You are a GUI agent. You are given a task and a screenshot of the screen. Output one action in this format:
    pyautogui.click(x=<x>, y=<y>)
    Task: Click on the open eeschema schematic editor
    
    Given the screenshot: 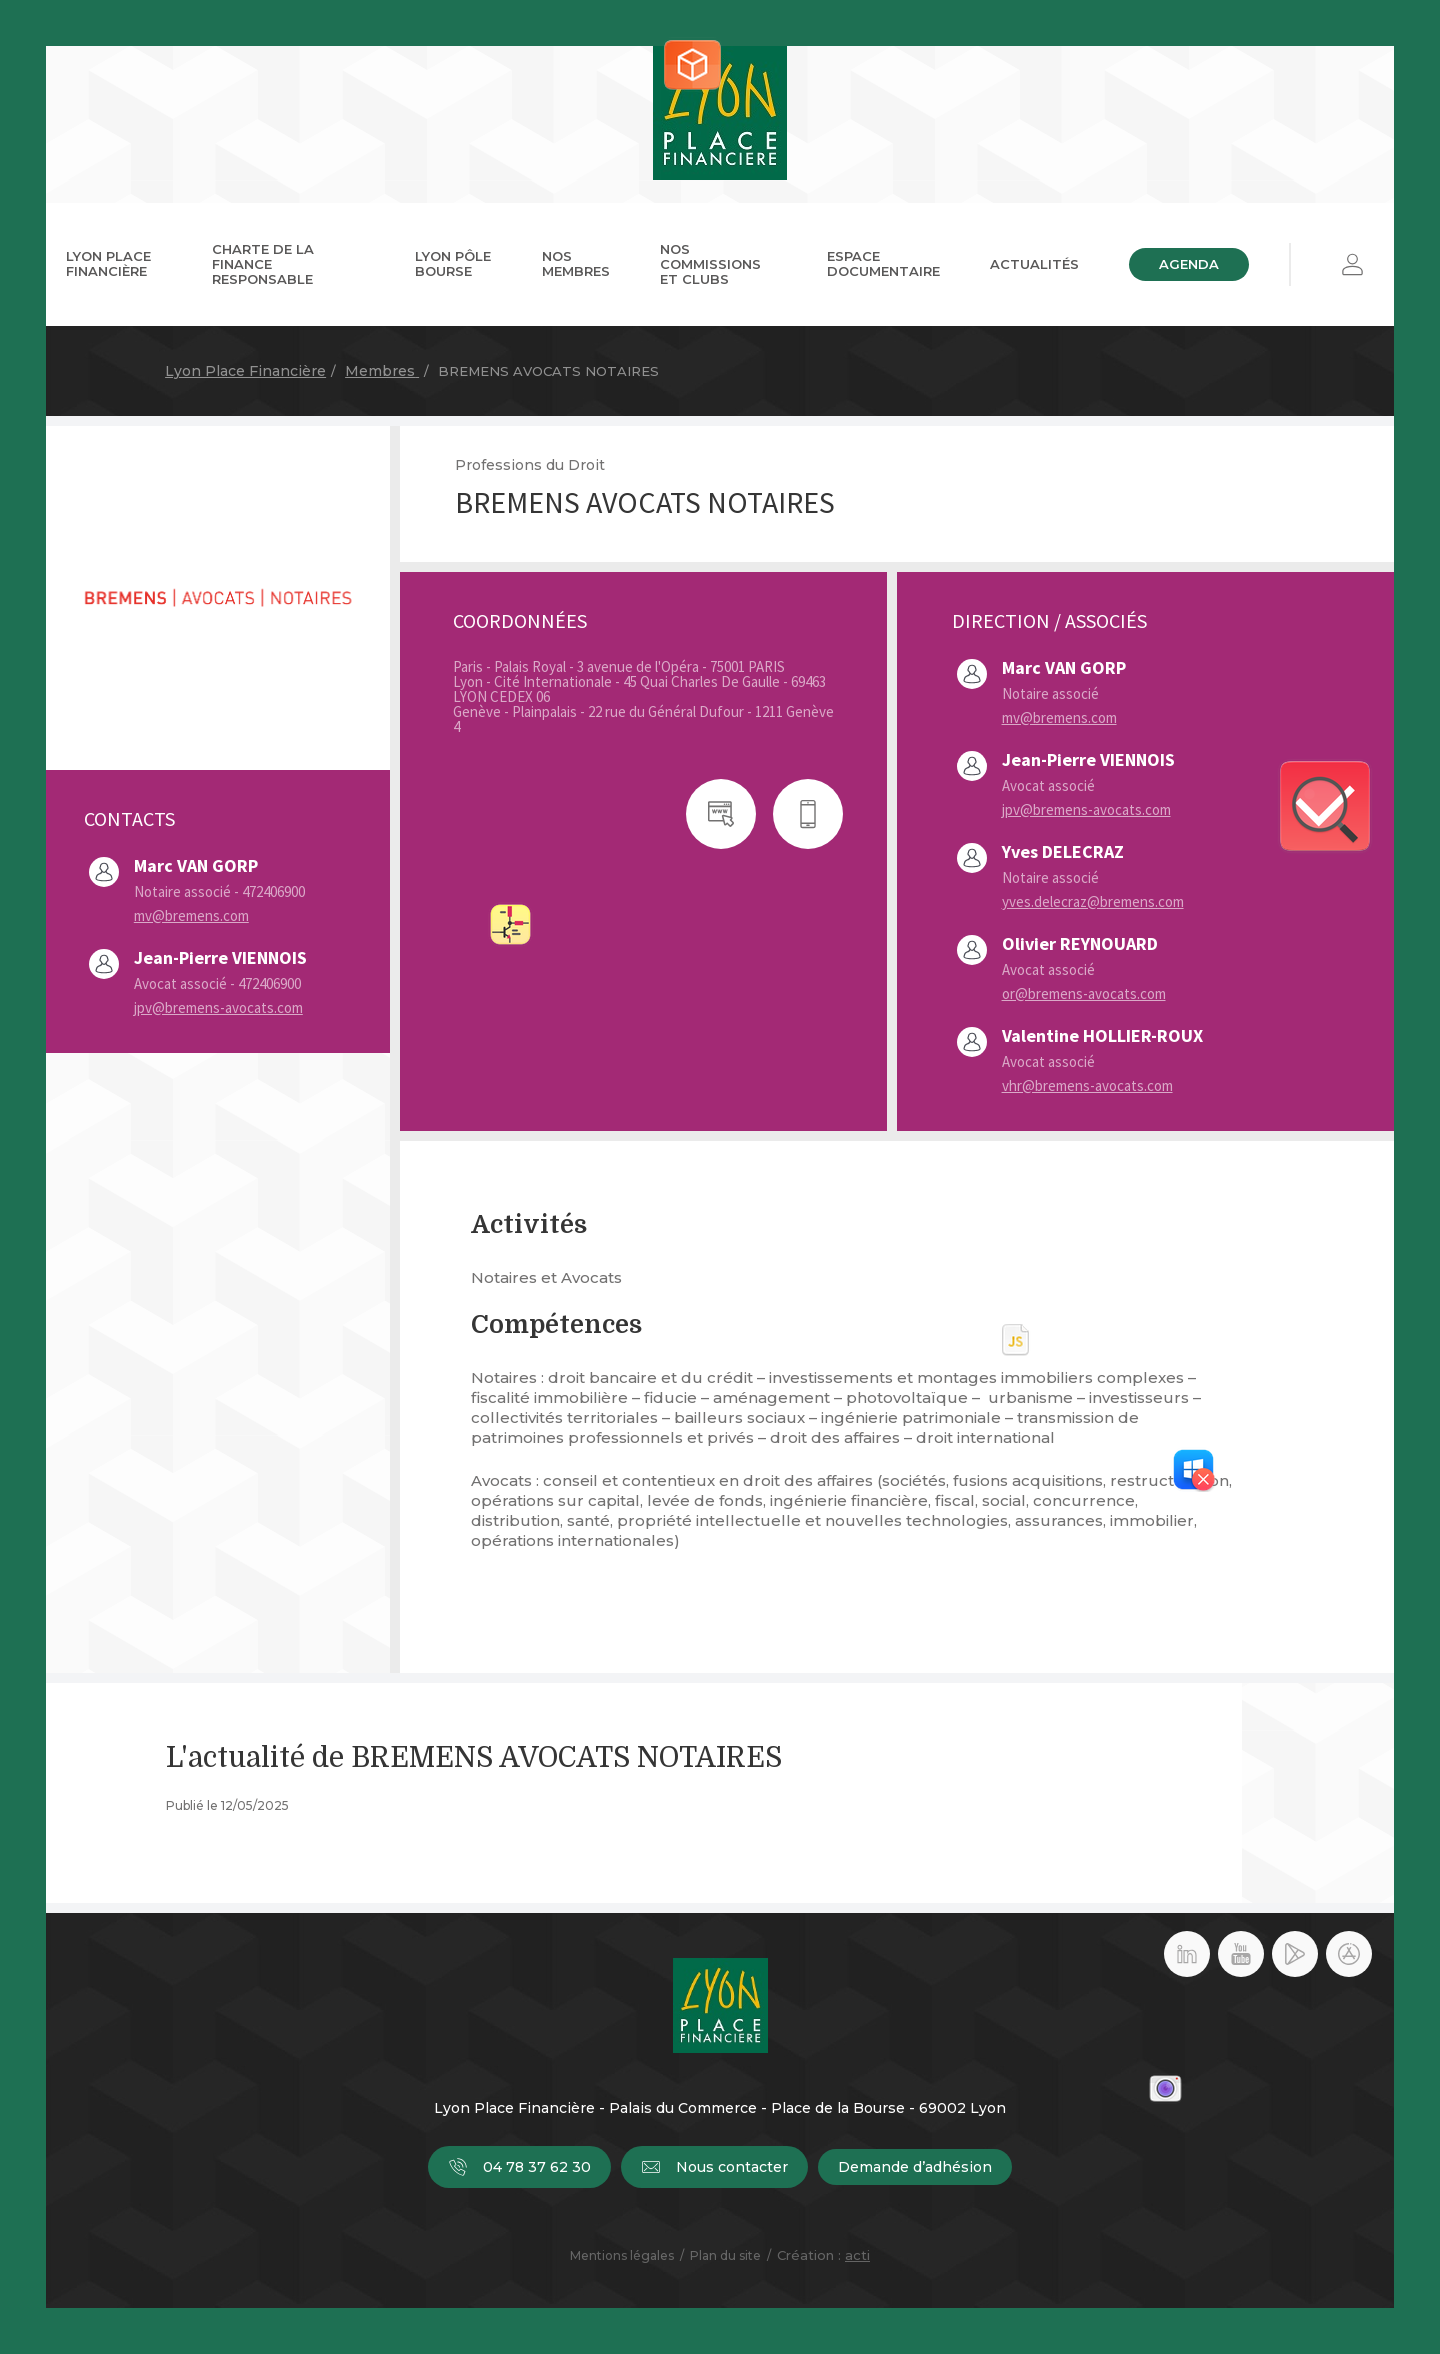 What is the action you would take?
    pyautogui.click(x=510, y=924)
    